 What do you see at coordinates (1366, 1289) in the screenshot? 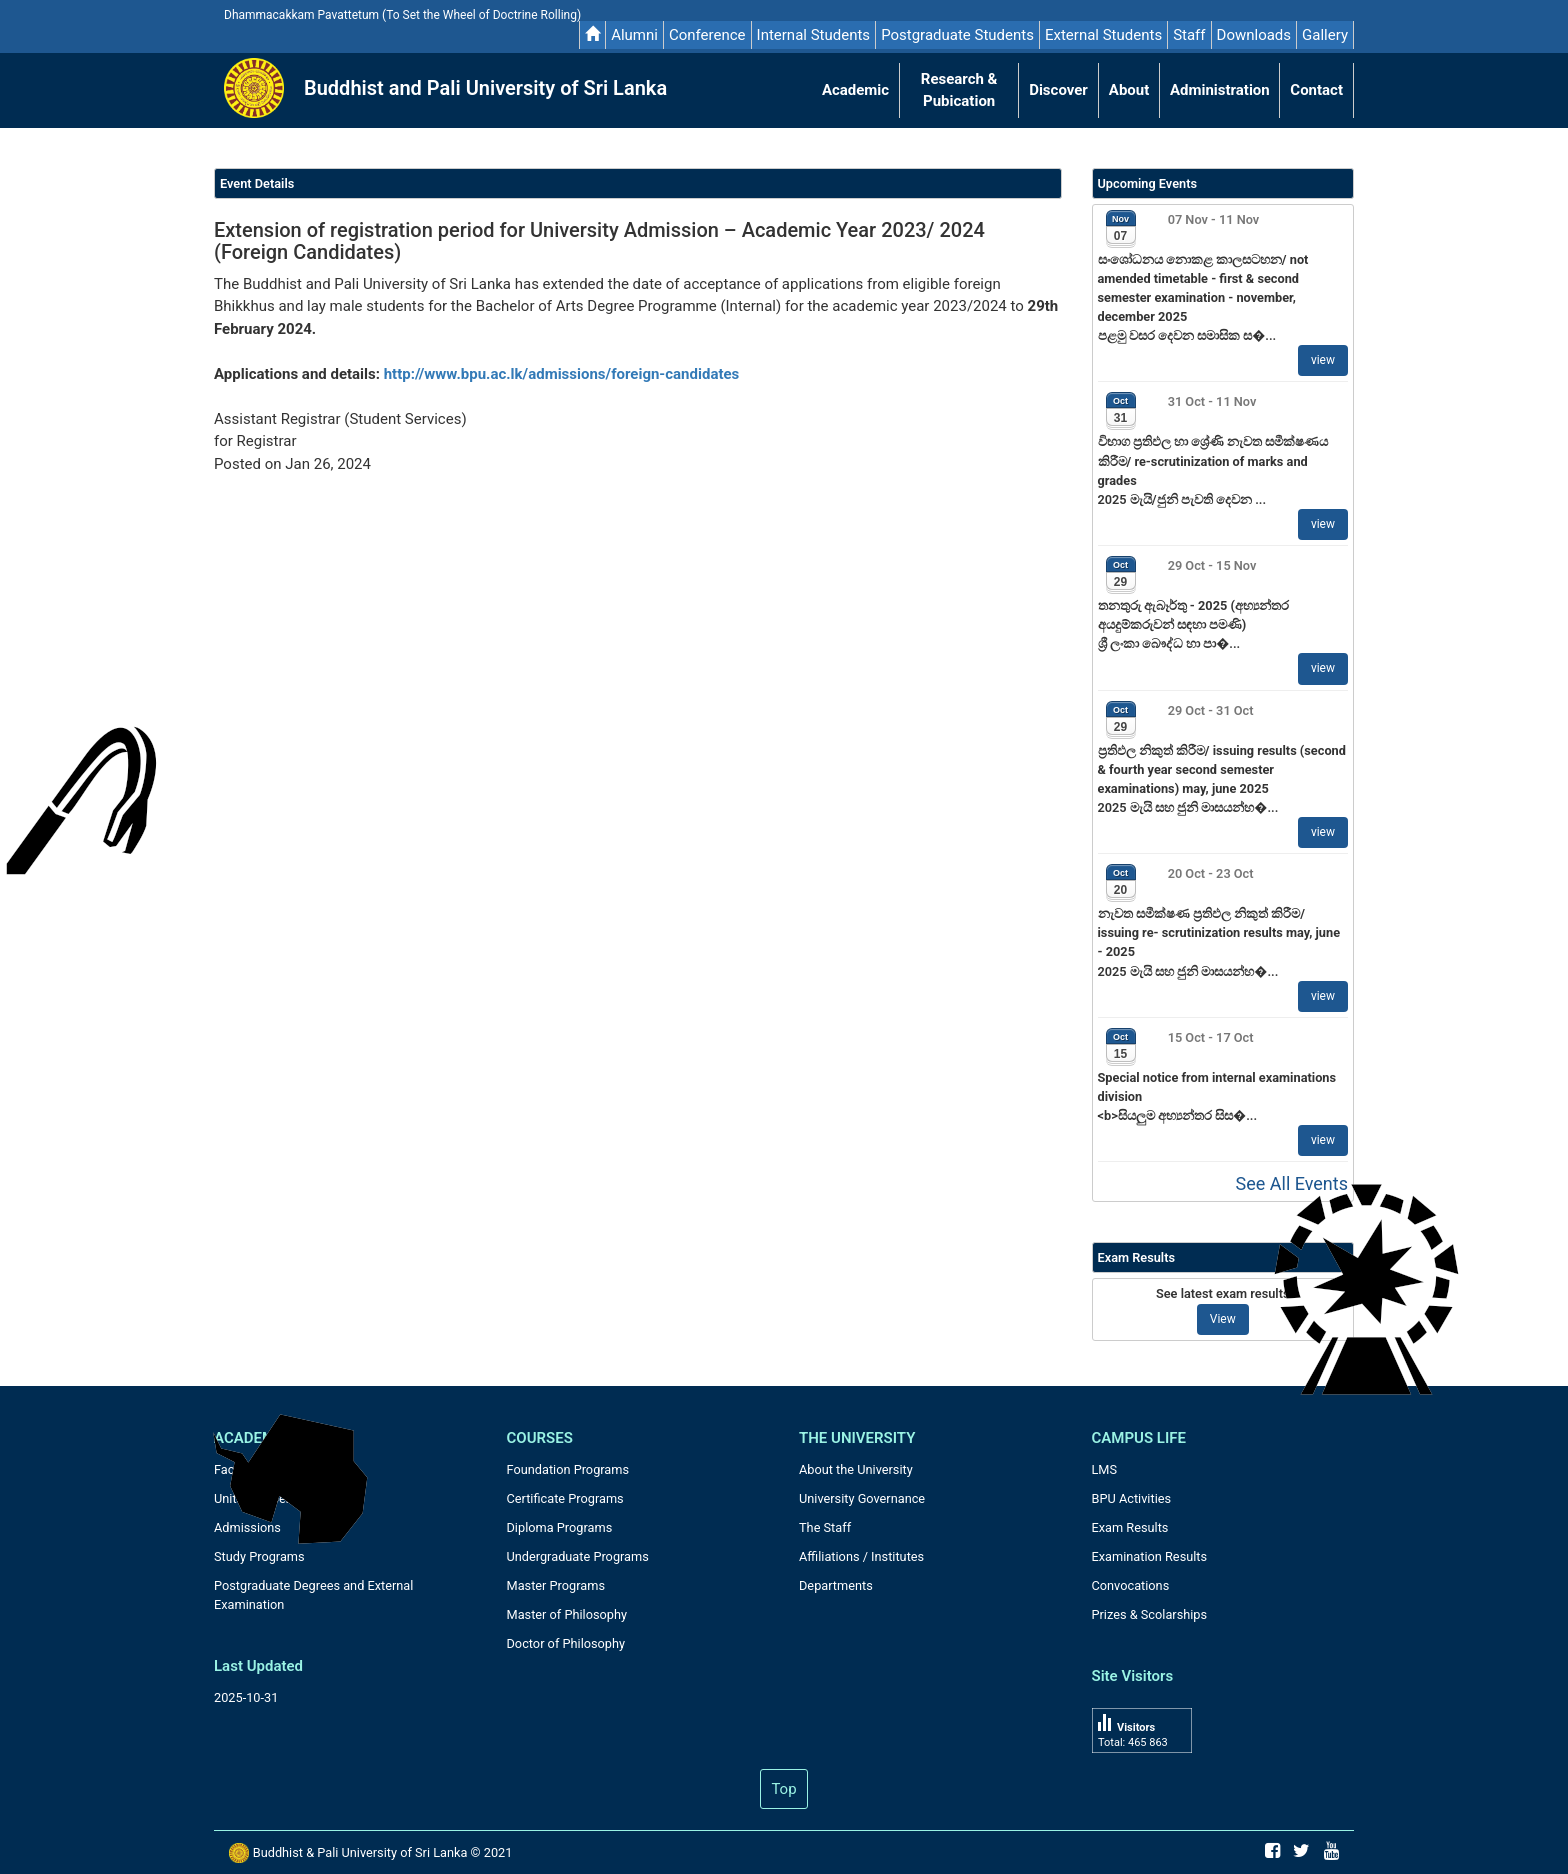
I see `access the stargate or portal feature` at bounding box center [1366, 1289].